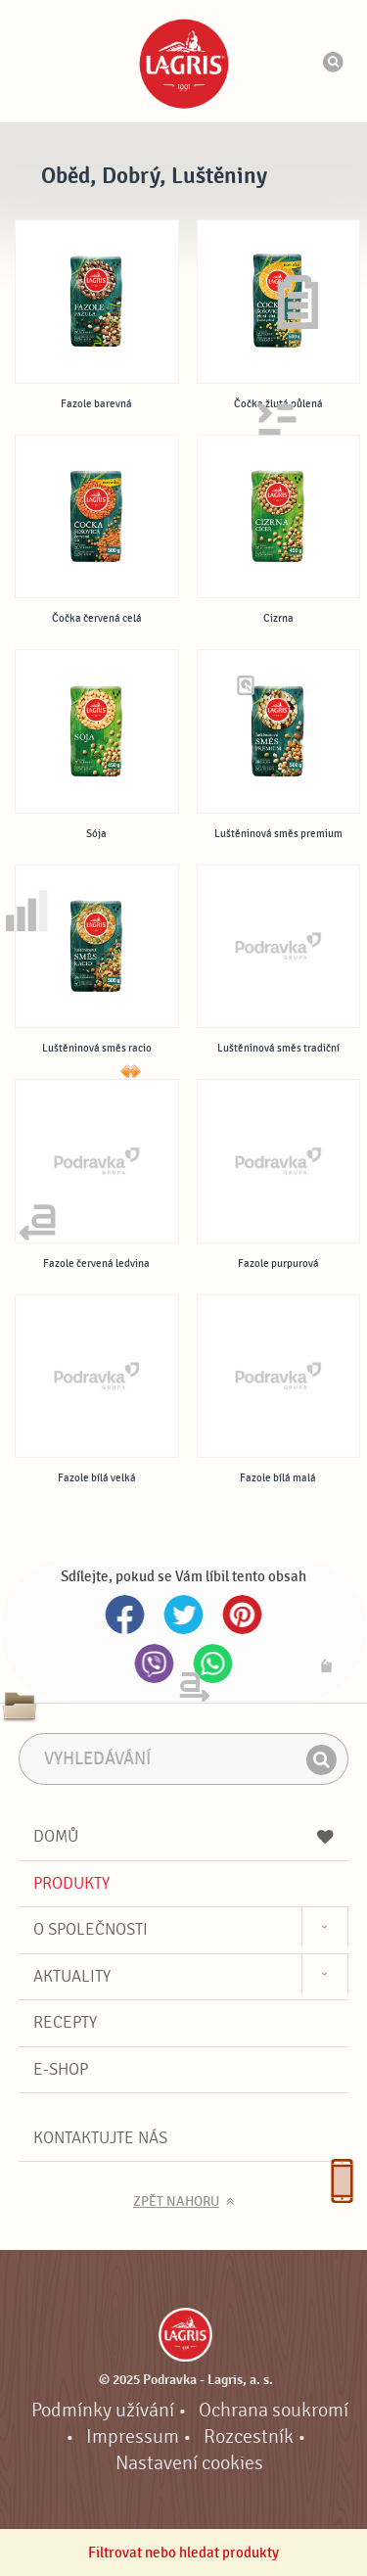  I want to click on increase text indentation, so click(277, 419).